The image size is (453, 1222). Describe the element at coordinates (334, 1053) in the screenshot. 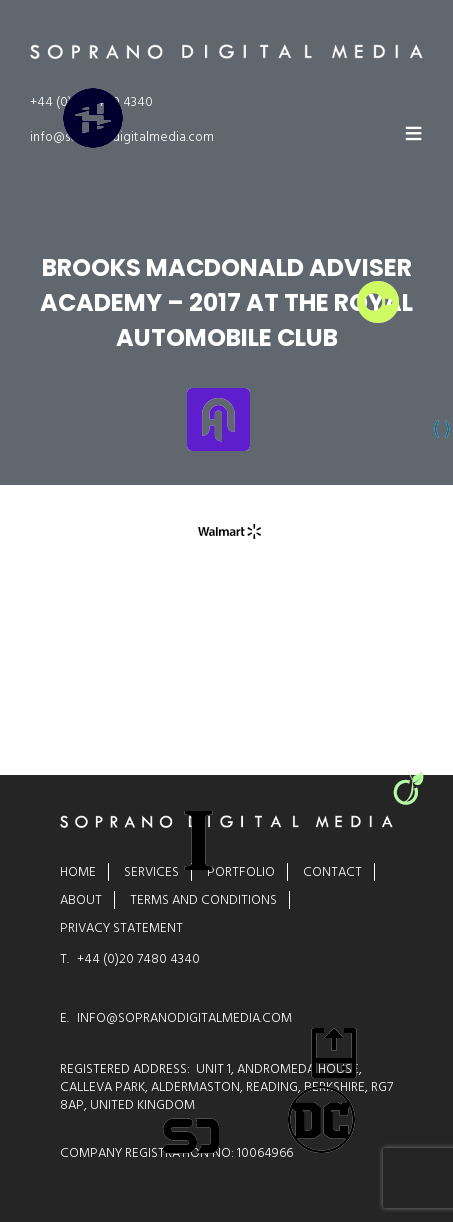

I see `uninstall an application` at that location.